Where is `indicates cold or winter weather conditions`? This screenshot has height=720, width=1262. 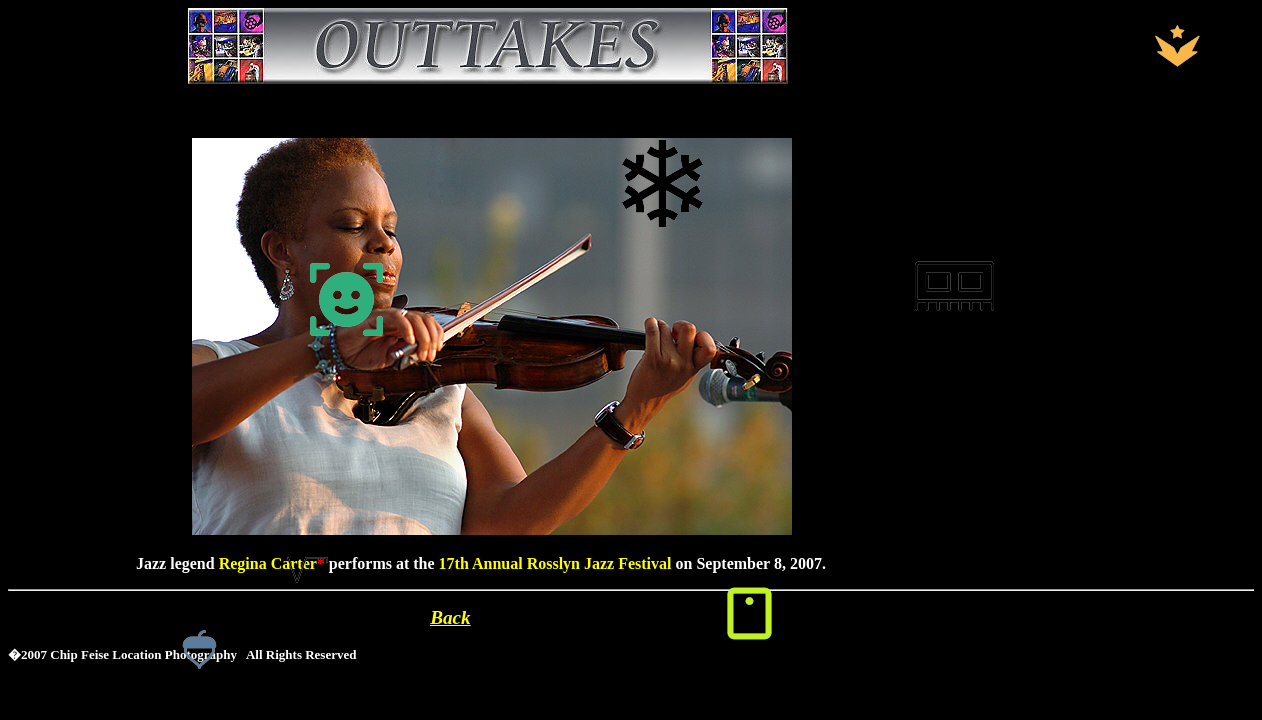 indicates cold or winter weather conditions is located at coordinates (662, 183).